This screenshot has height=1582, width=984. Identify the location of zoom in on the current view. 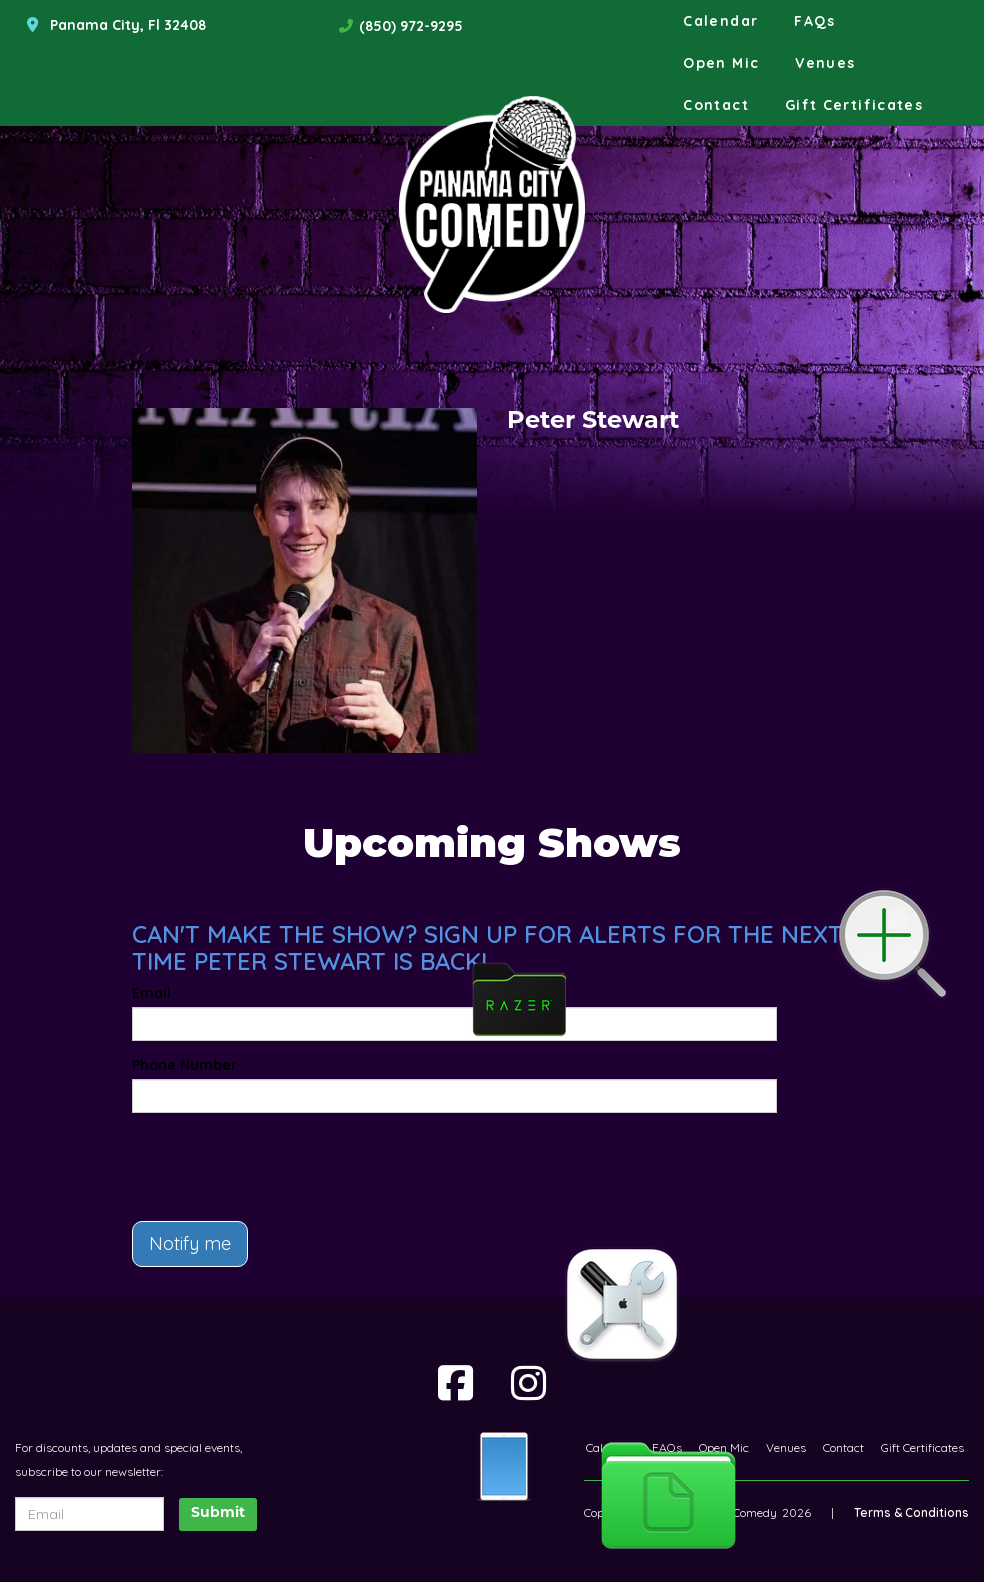
(891, 942).